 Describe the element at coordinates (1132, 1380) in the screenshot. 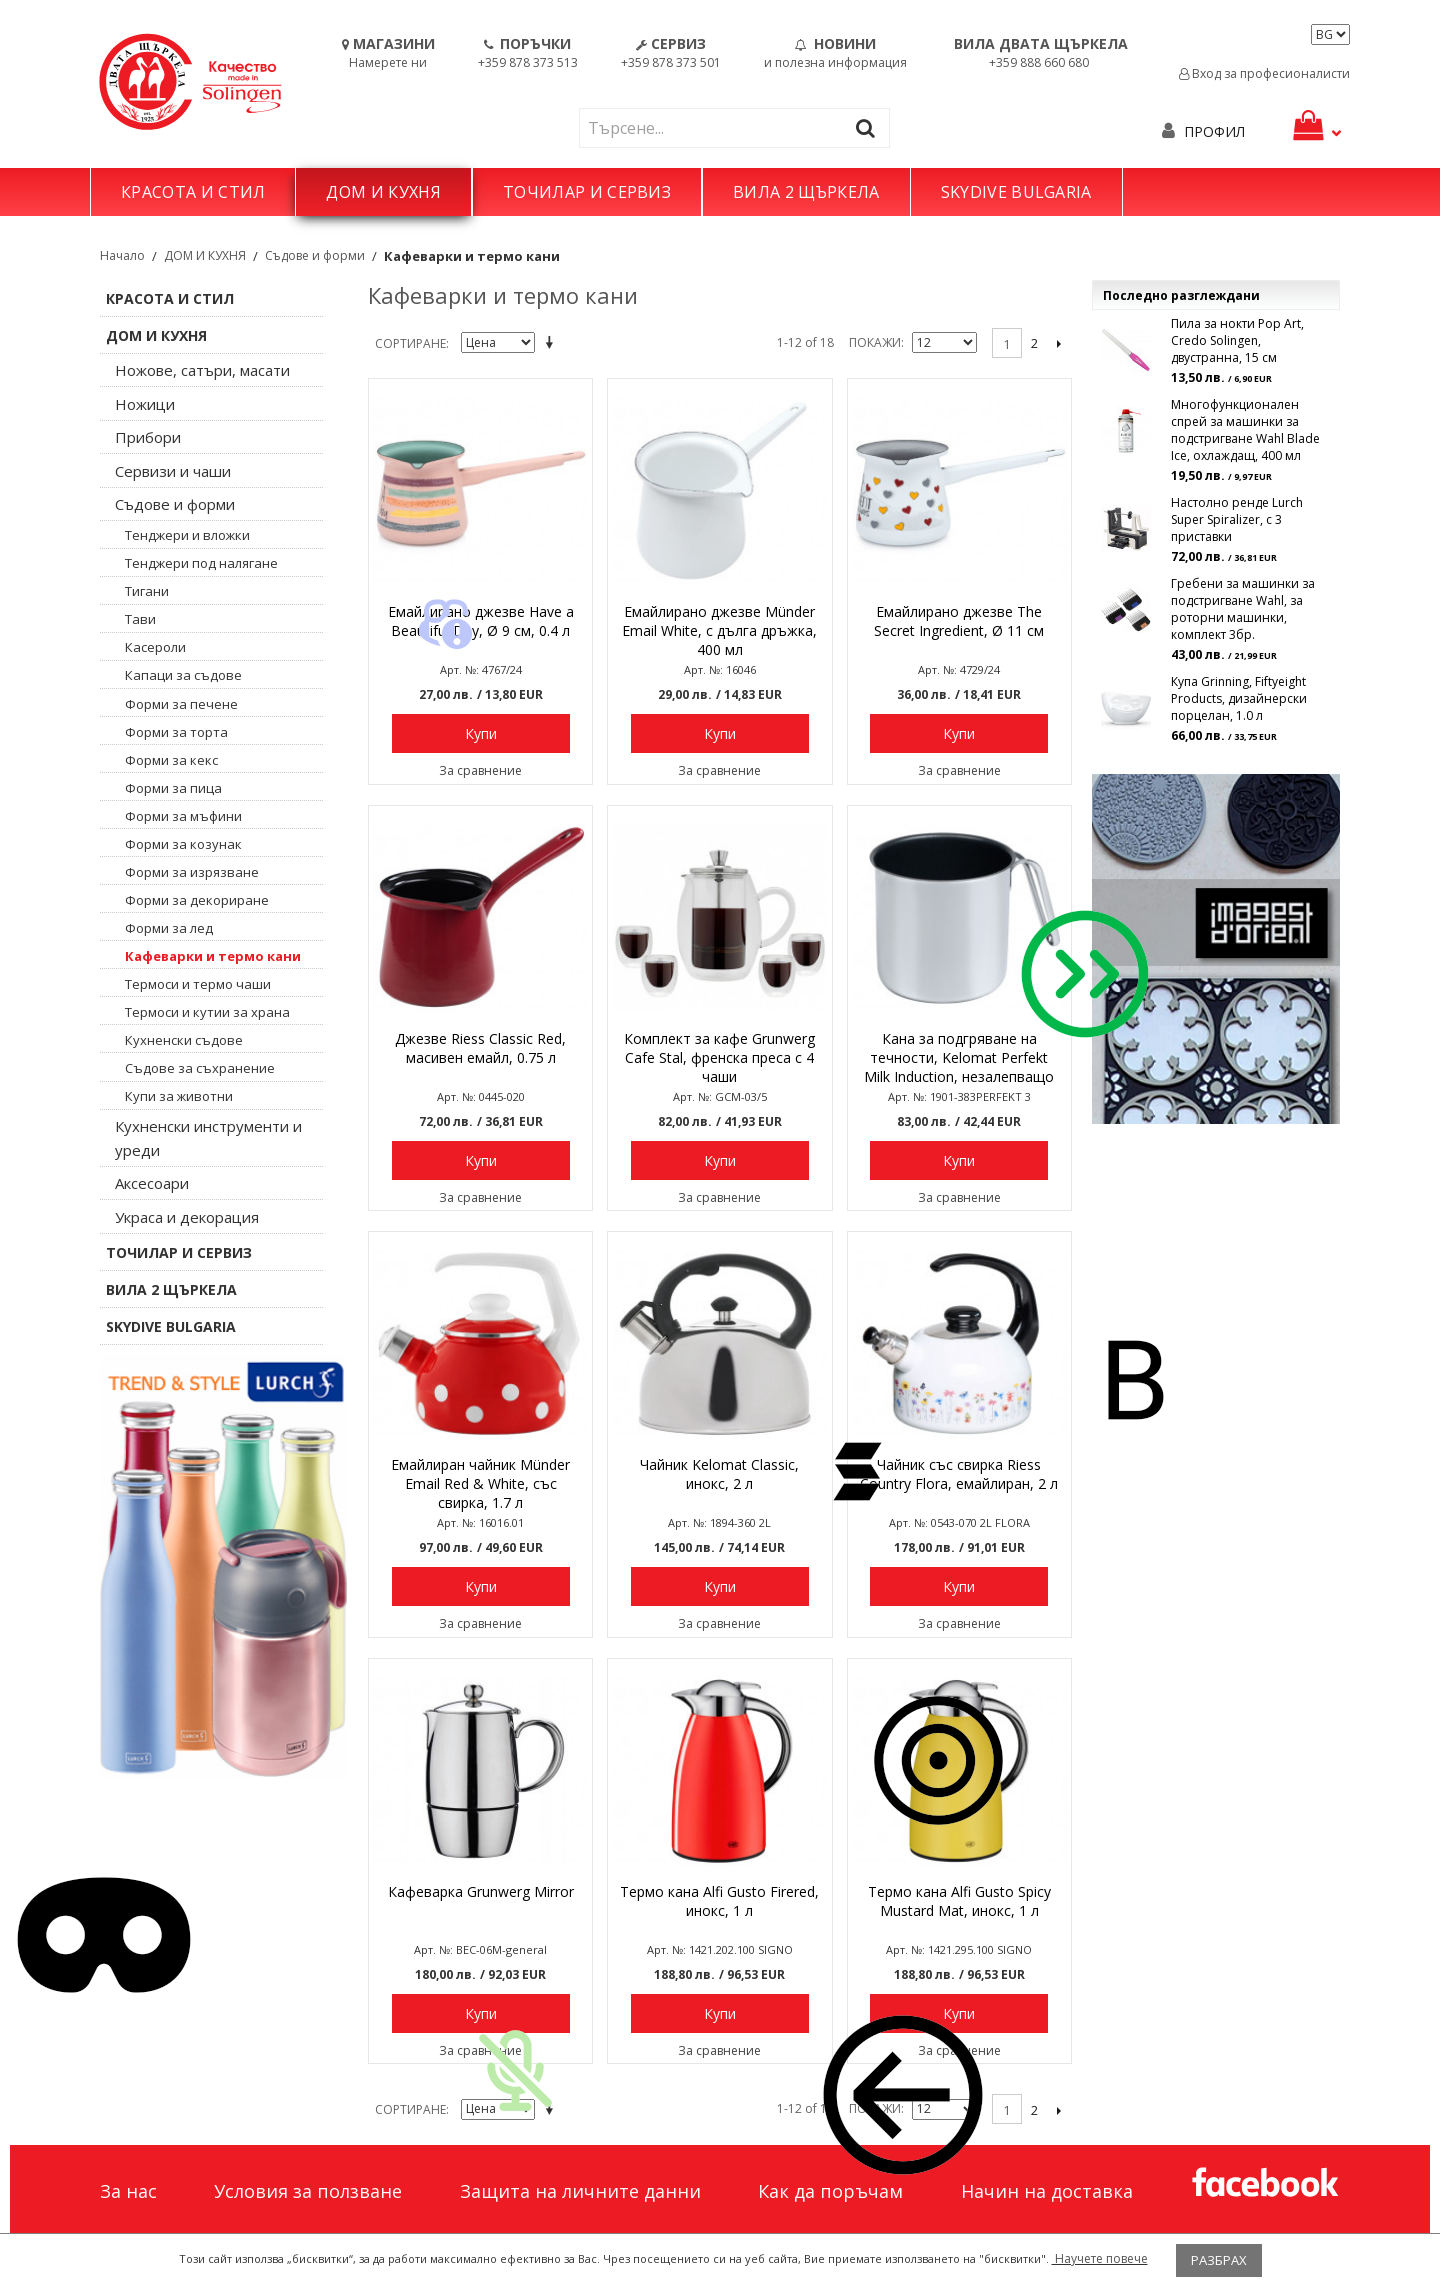

I see `apply bold formatting to selected text` at that location.